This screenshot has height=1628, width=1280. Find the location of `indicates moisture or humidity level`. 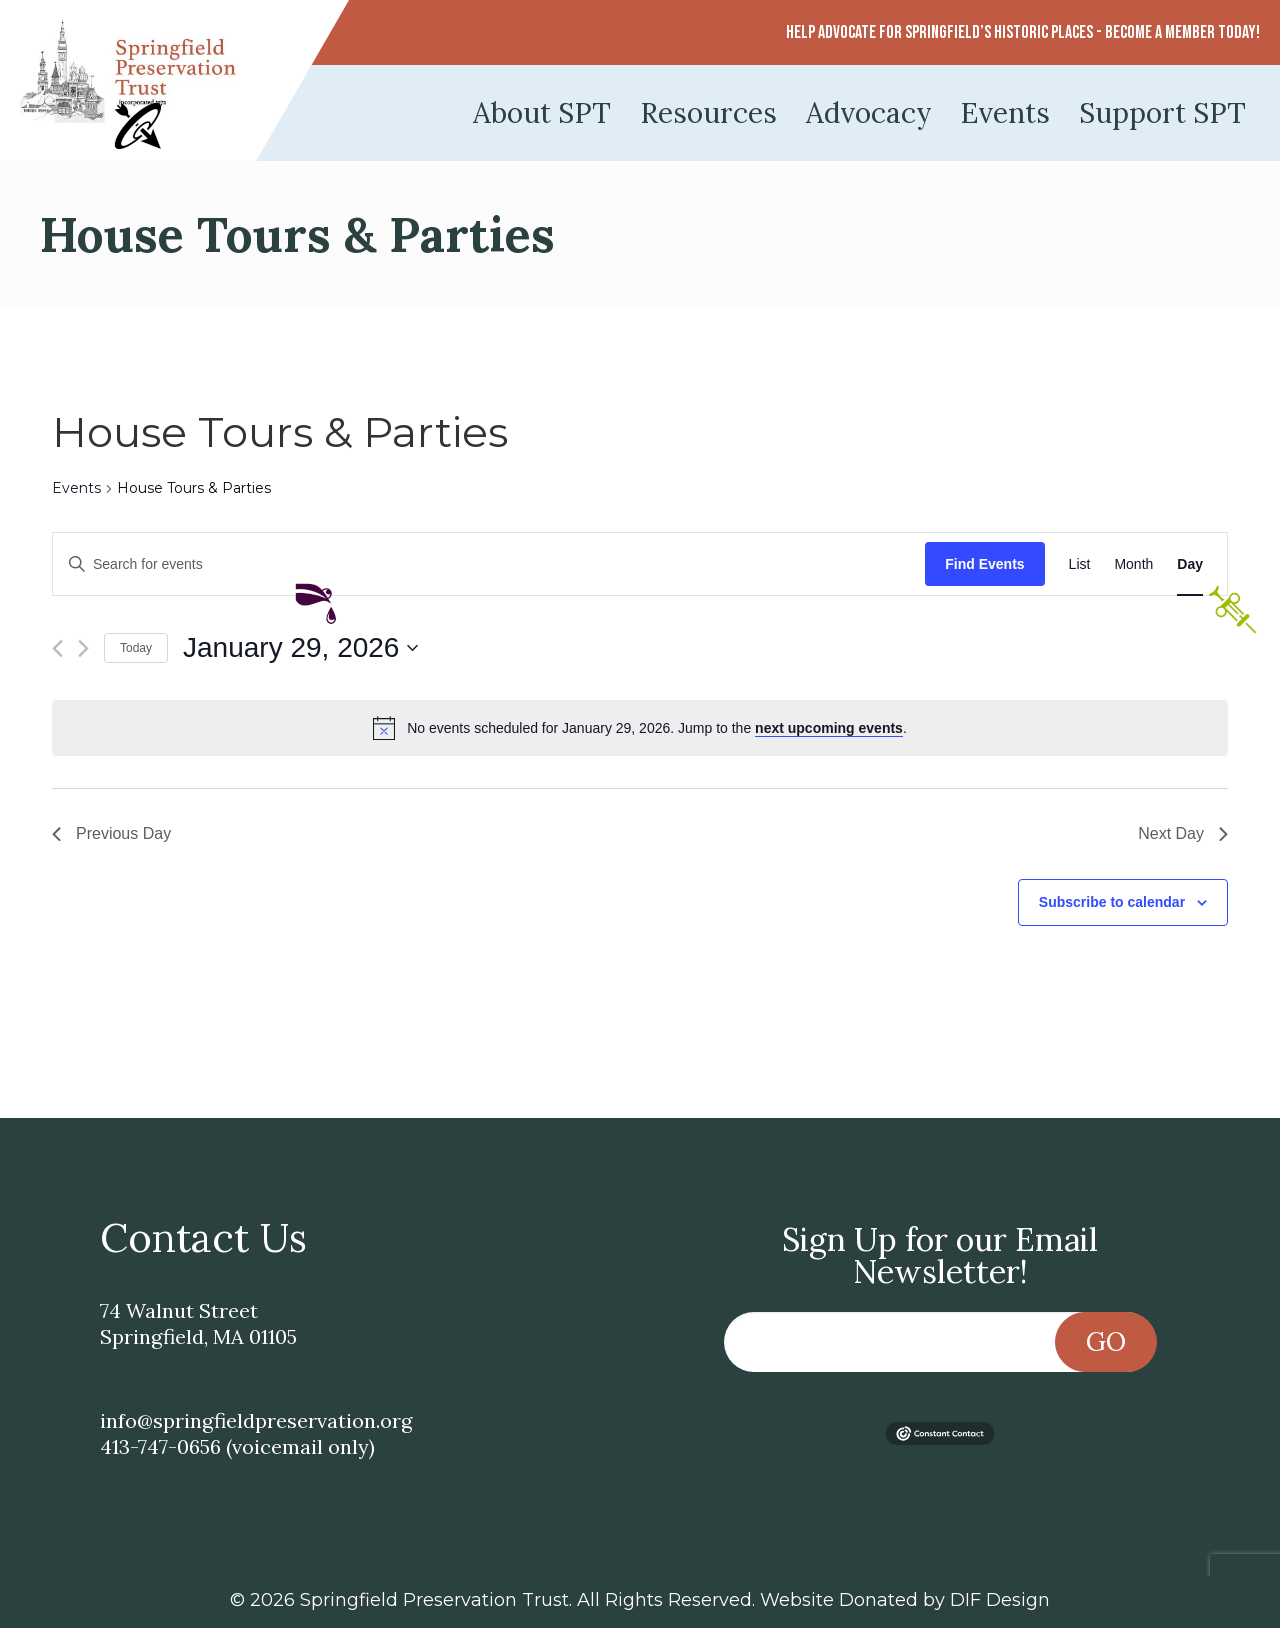

indicates moisture or humidity level is located at coordinates (316, 604).